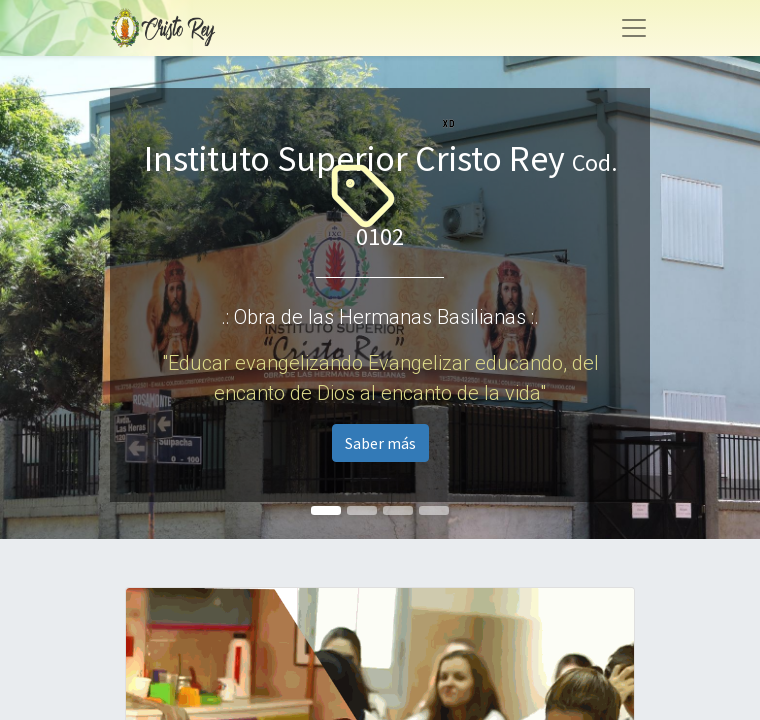 The height and width of the screenshot is (720, 760). I want to click on add or manage tags for an item, so click(363, 196).